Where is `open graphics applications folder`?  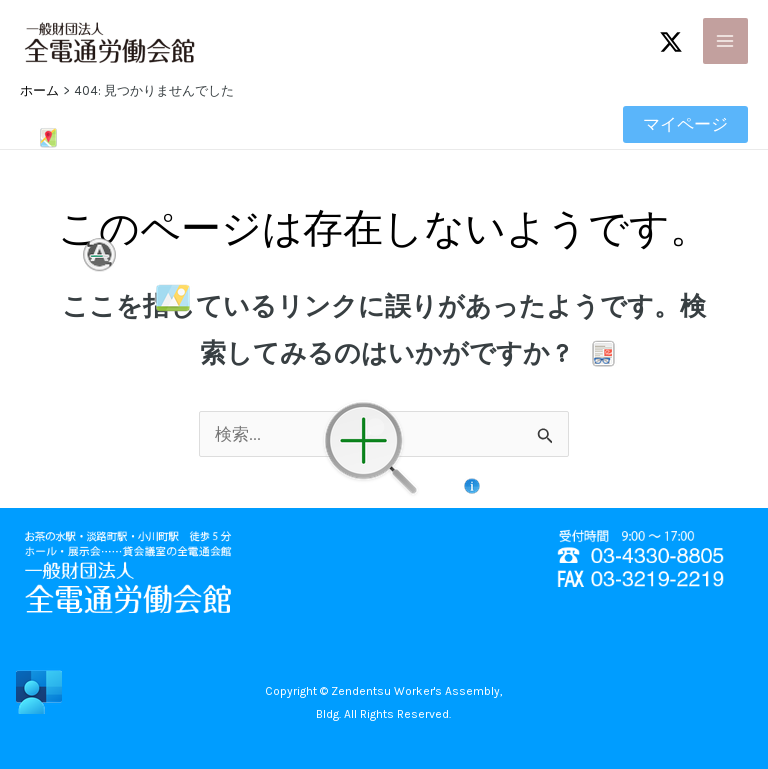
open graphics applications folder is located at coordinates (173, 298).